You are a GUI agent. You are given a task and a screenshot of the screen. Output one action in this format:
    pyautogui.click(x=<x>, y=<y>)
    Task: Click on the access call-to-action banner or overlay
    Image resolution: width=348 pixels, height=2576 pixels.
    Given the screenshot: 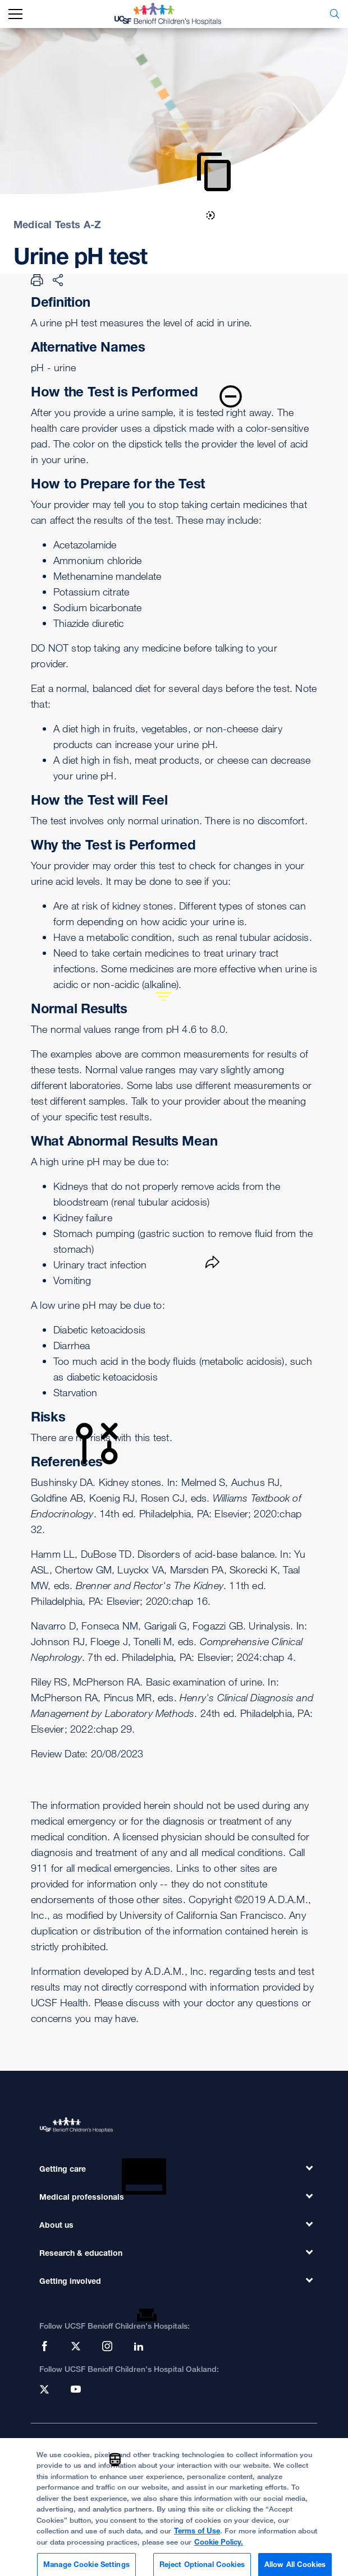 What is the action you would take?
    pyautogui.click(x=144, y=2176)
    